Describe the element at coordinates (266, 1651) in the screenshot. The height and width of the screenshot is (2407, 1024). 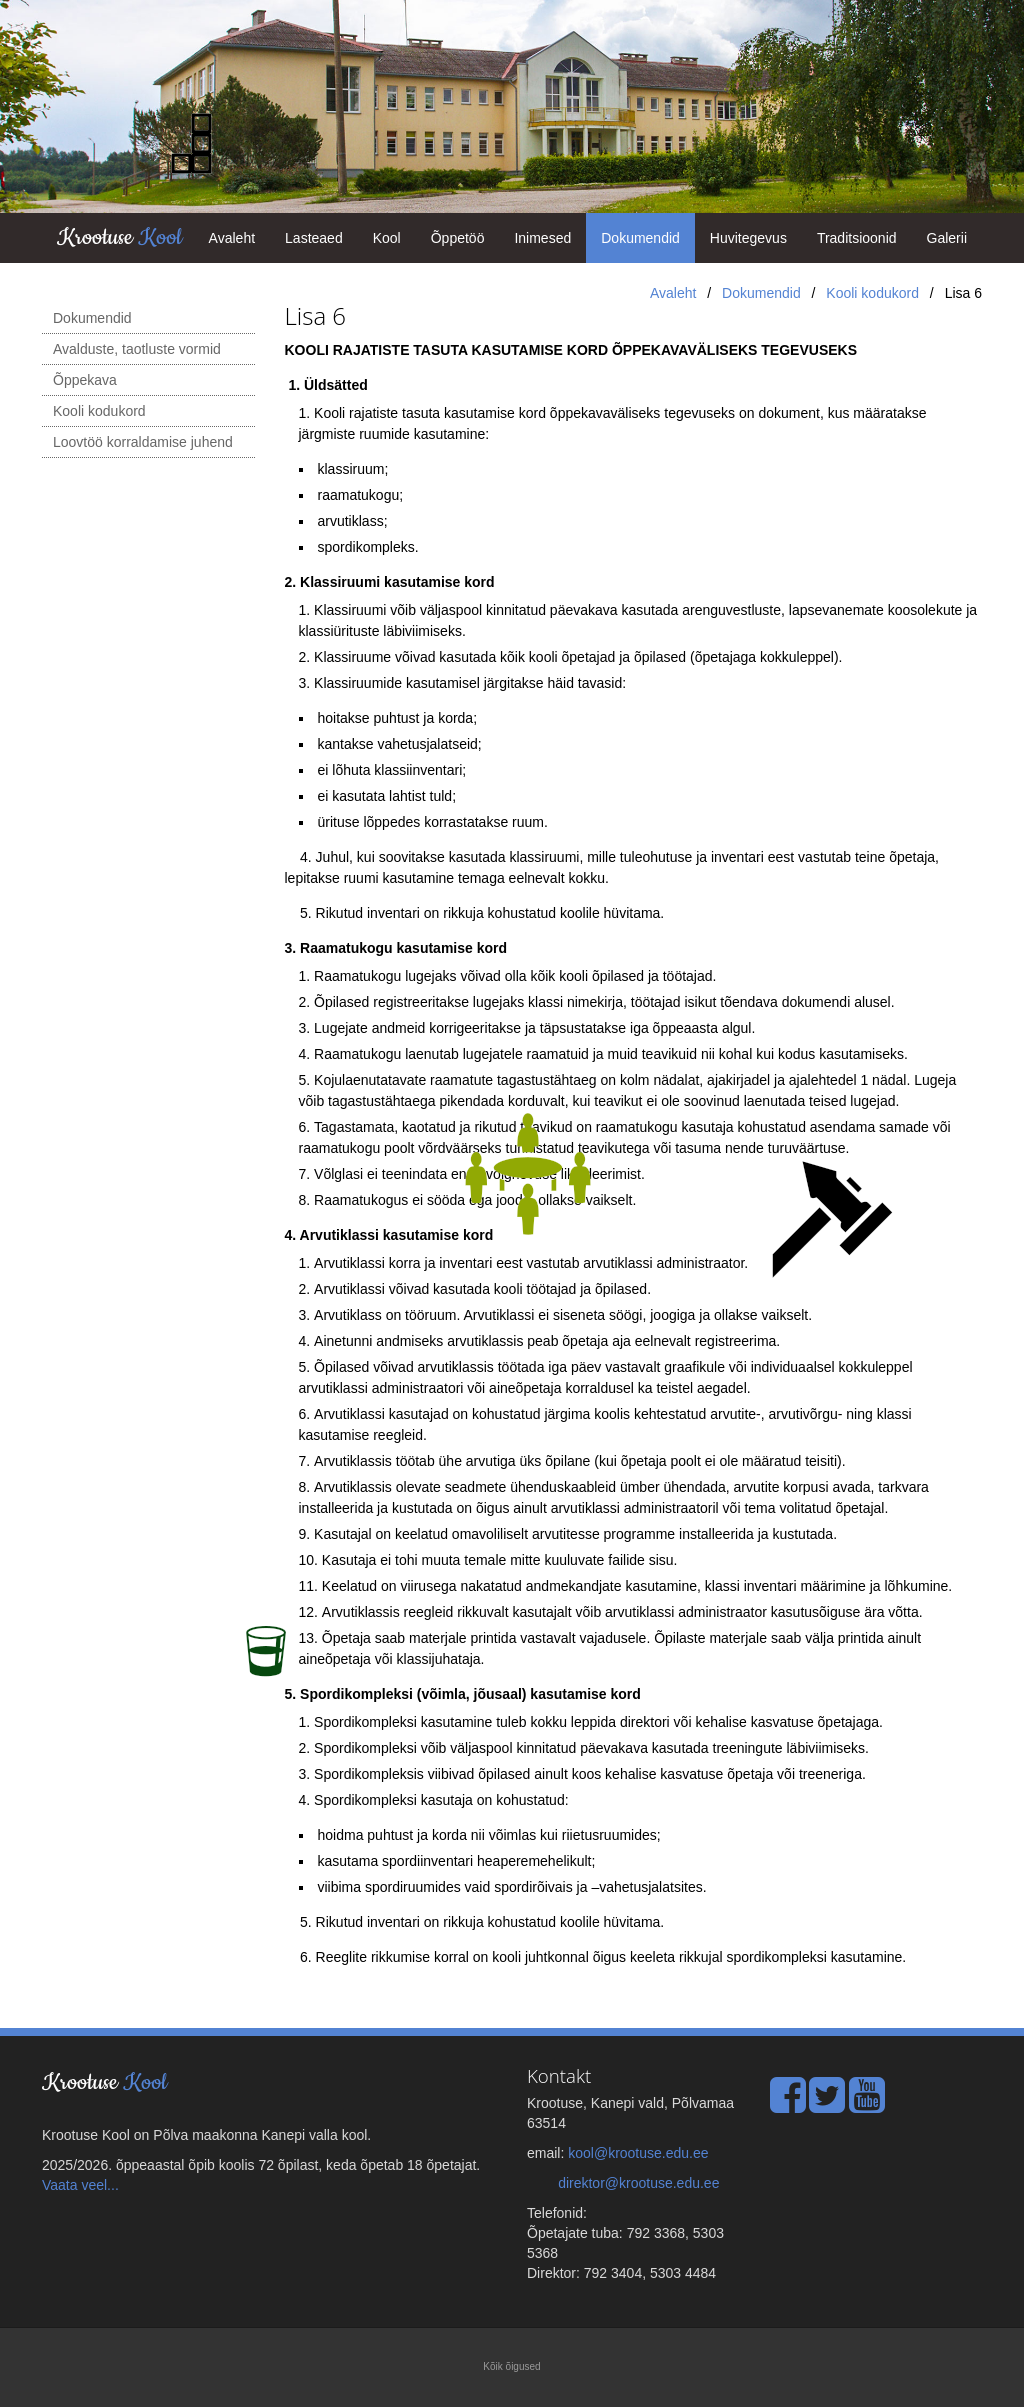
I see `indicates a shot glass or alcoholic beverage item` at that location.